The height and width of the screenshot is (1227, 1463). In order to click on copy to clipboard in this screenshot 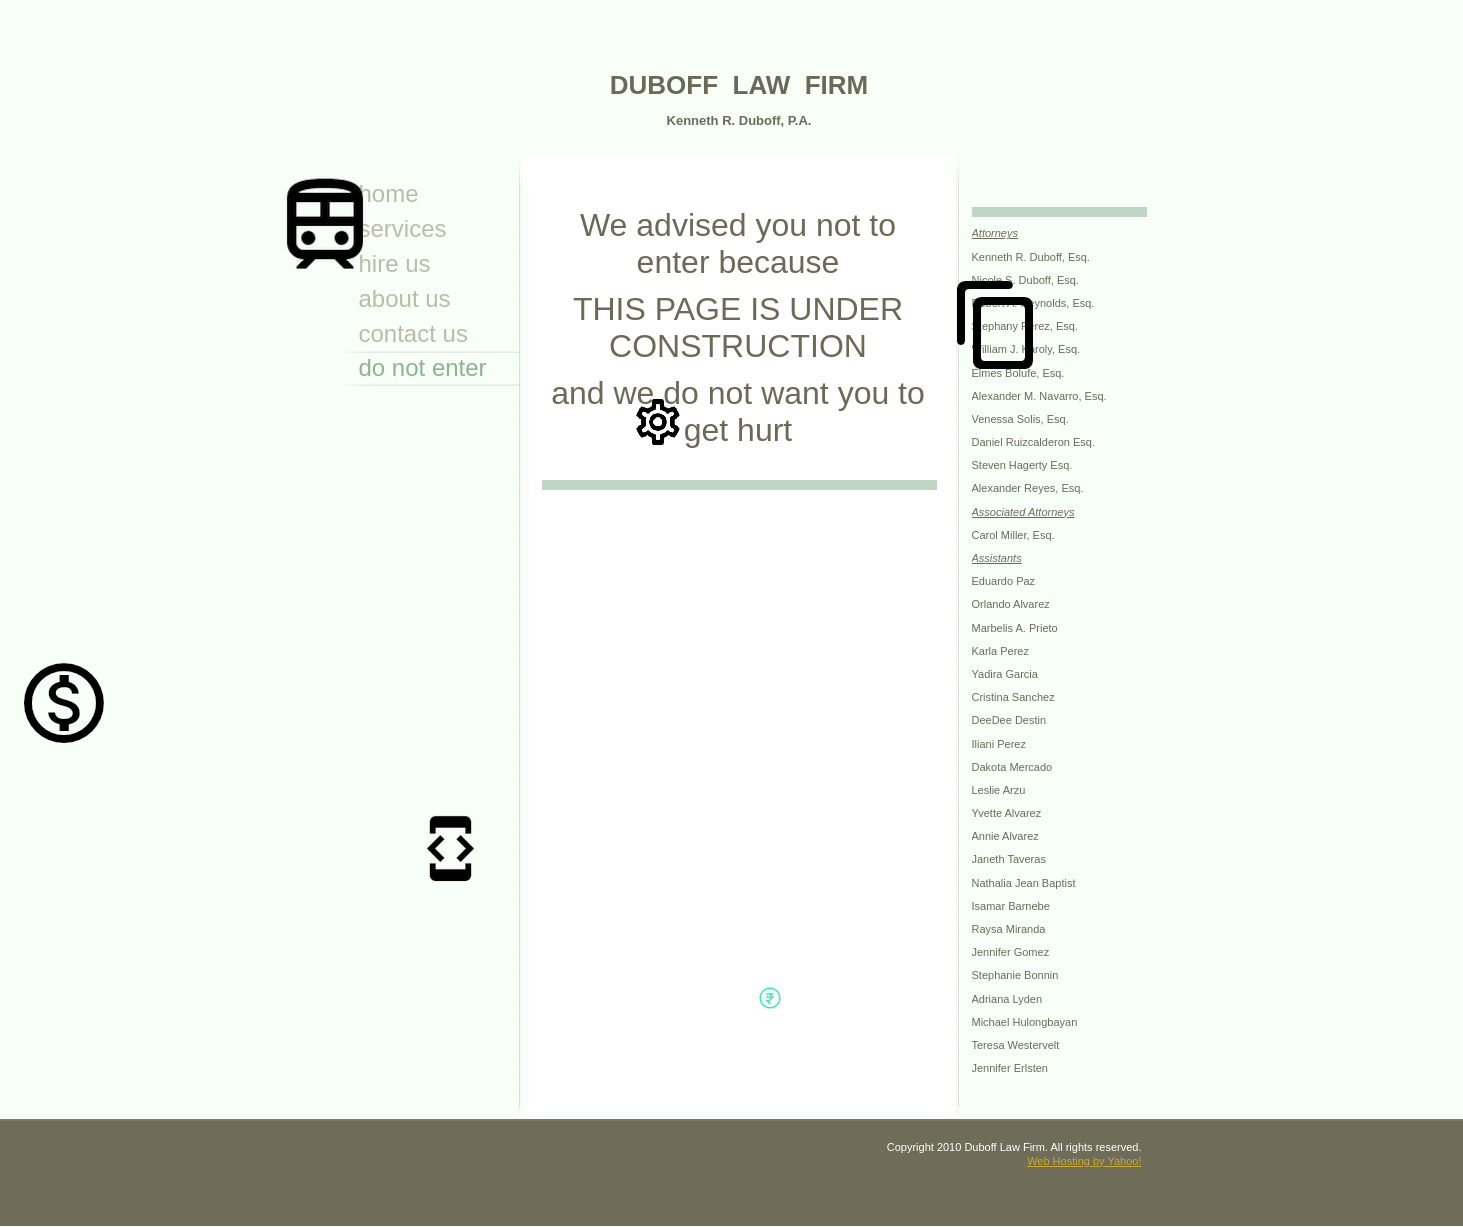, I will do `click(997, 325)`.